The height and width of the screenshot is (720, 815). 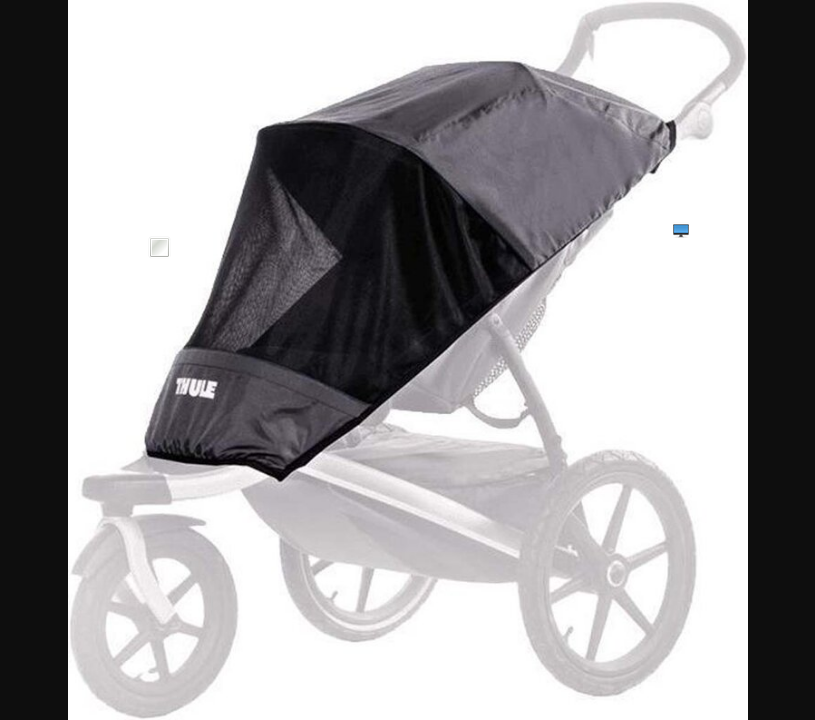 I want to click on stop media playback, so click(x=159, y=247).